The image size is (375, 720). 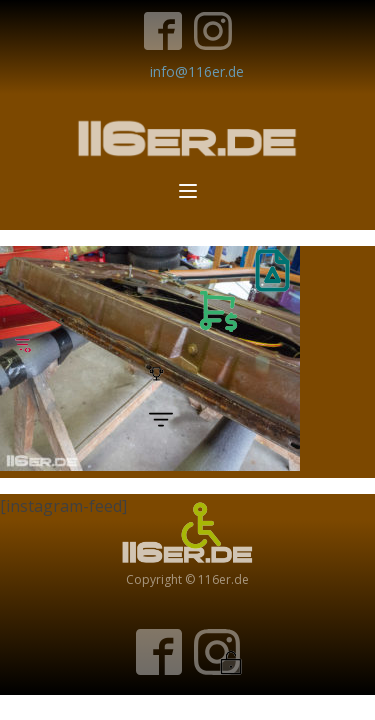 I want to click on view file changes or differences, so click(x=272, y=270).